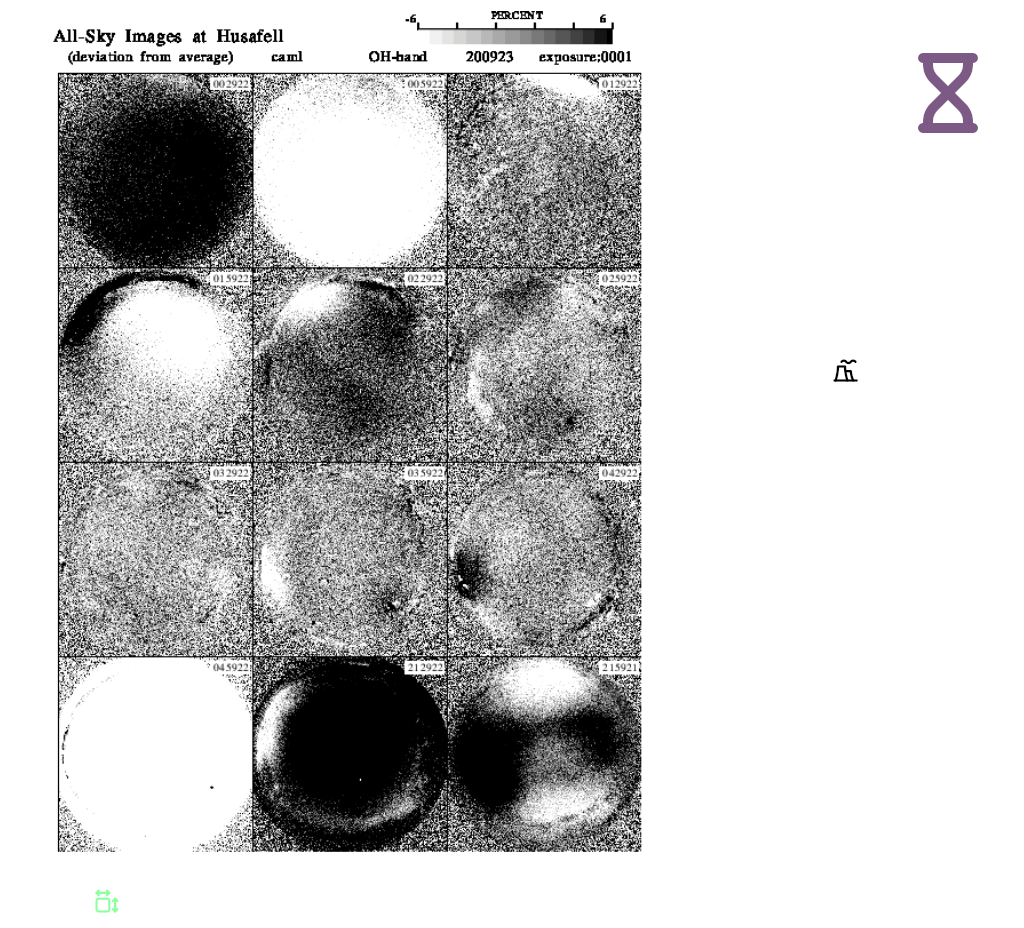 The width and height of the screenshot is (1024, 928). What do you see at coordinates (845, 370) in the screenshot?
I see `view factory or manufacturing facilities` at bounding box center [845, 370].